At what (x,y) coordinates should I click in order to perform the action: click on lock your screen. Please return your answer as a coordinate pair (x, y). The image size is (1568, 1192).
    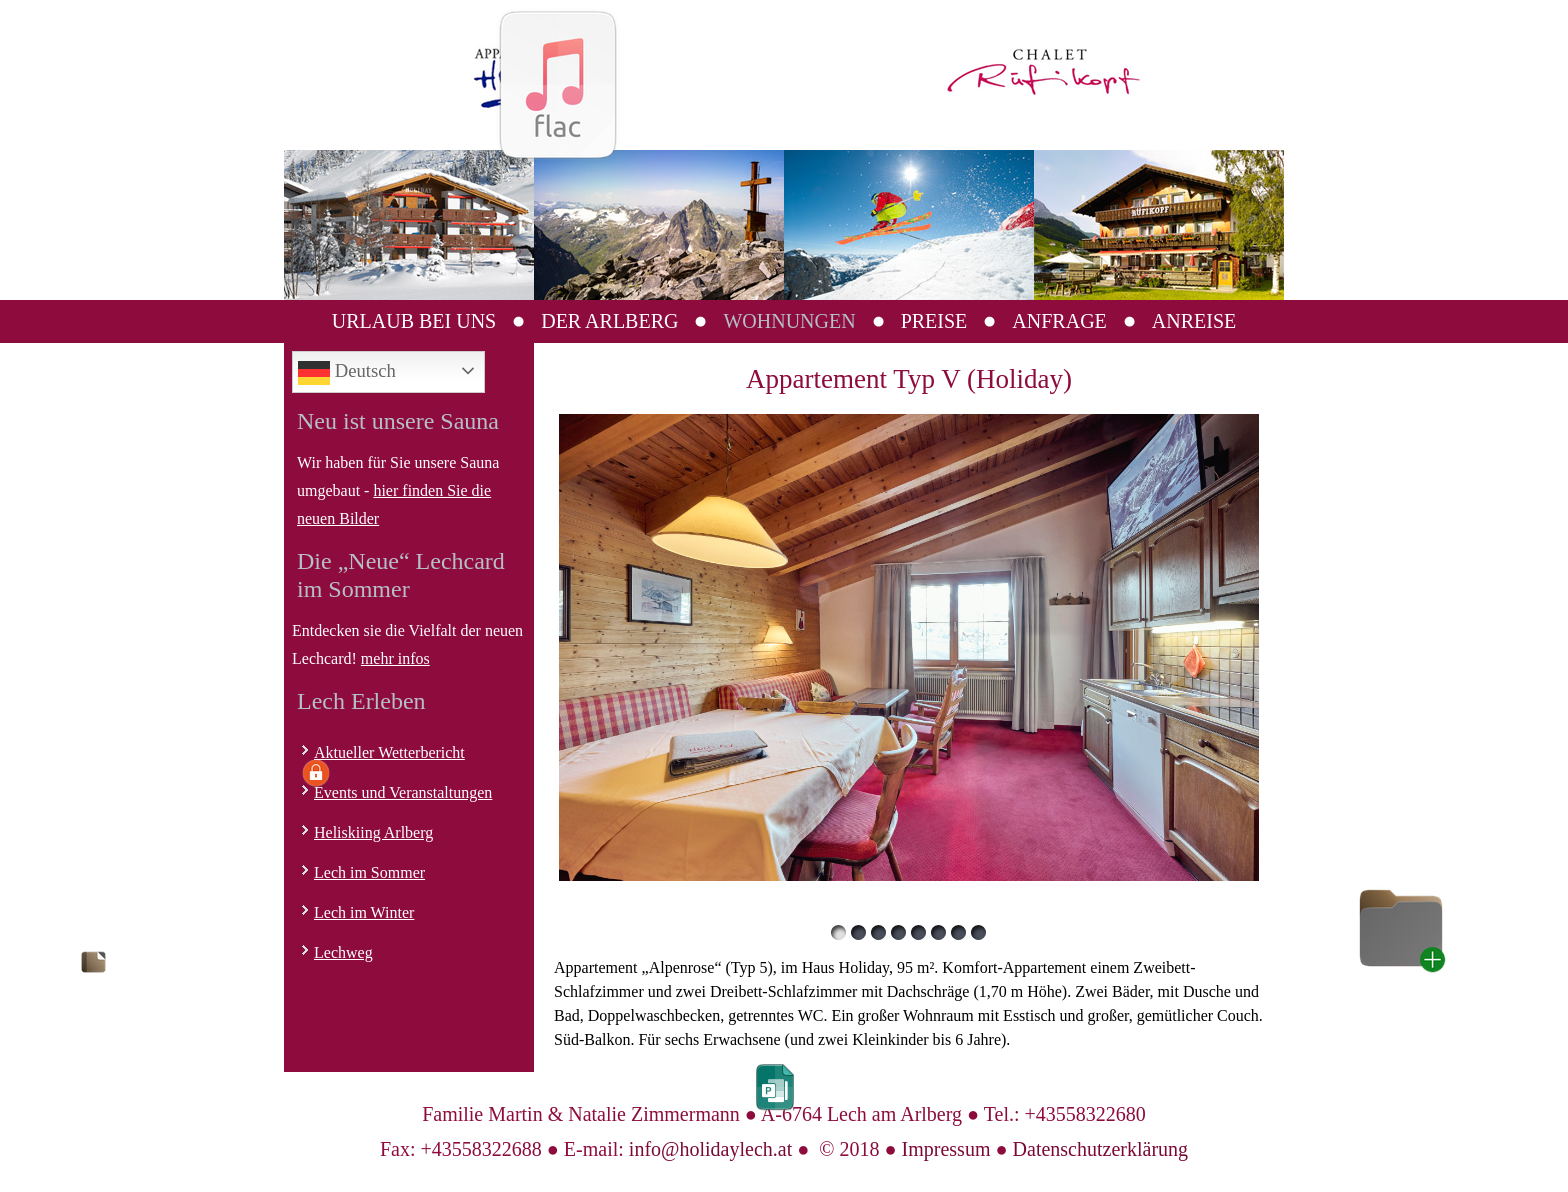
    Looking at the image, I should click on (316, 773).